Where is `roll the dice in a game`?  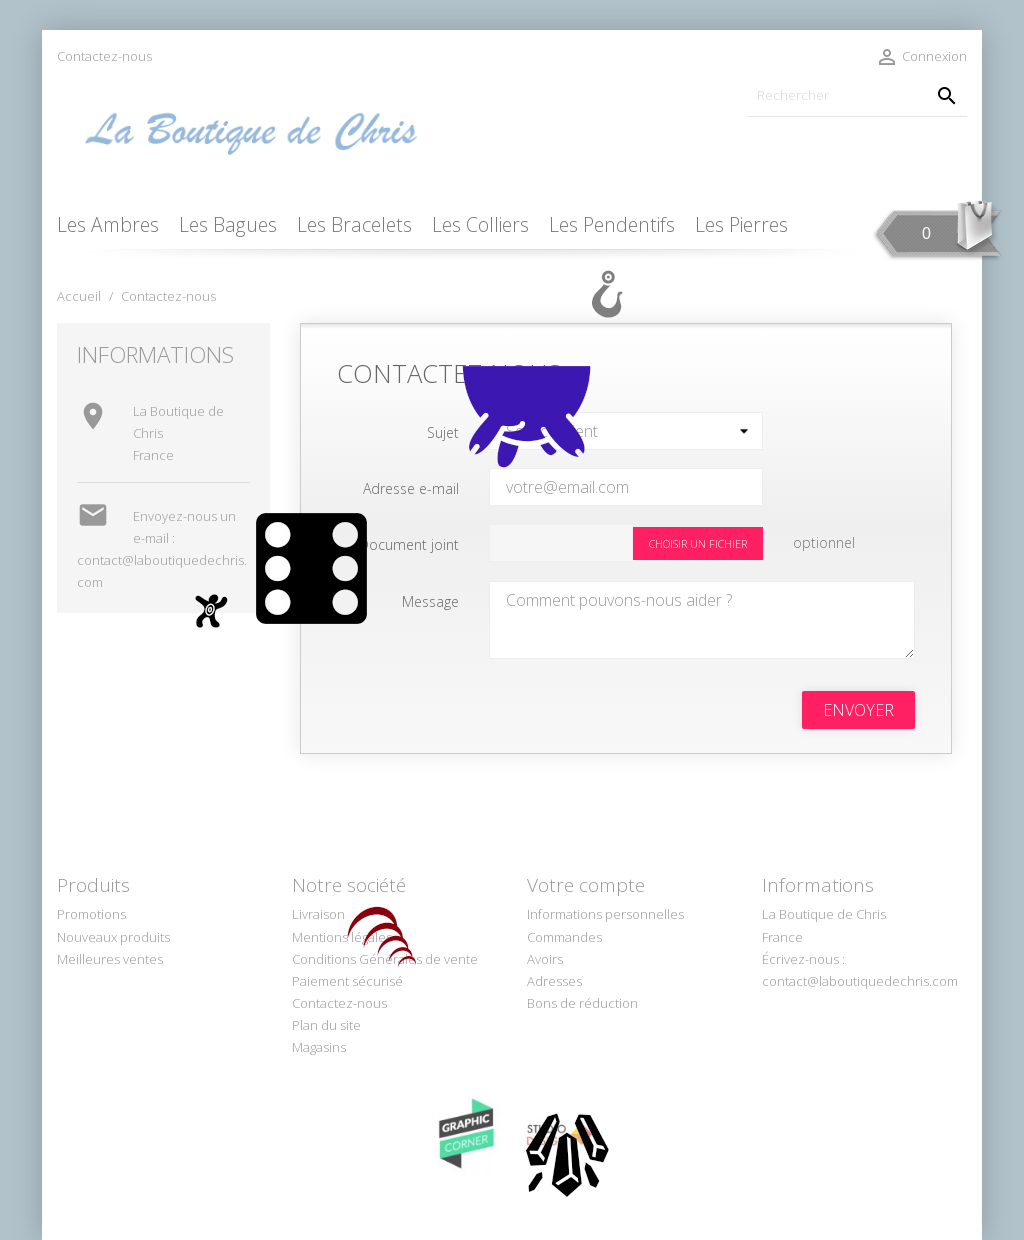
roll the dice in a game is located at coordinates (311, 568).